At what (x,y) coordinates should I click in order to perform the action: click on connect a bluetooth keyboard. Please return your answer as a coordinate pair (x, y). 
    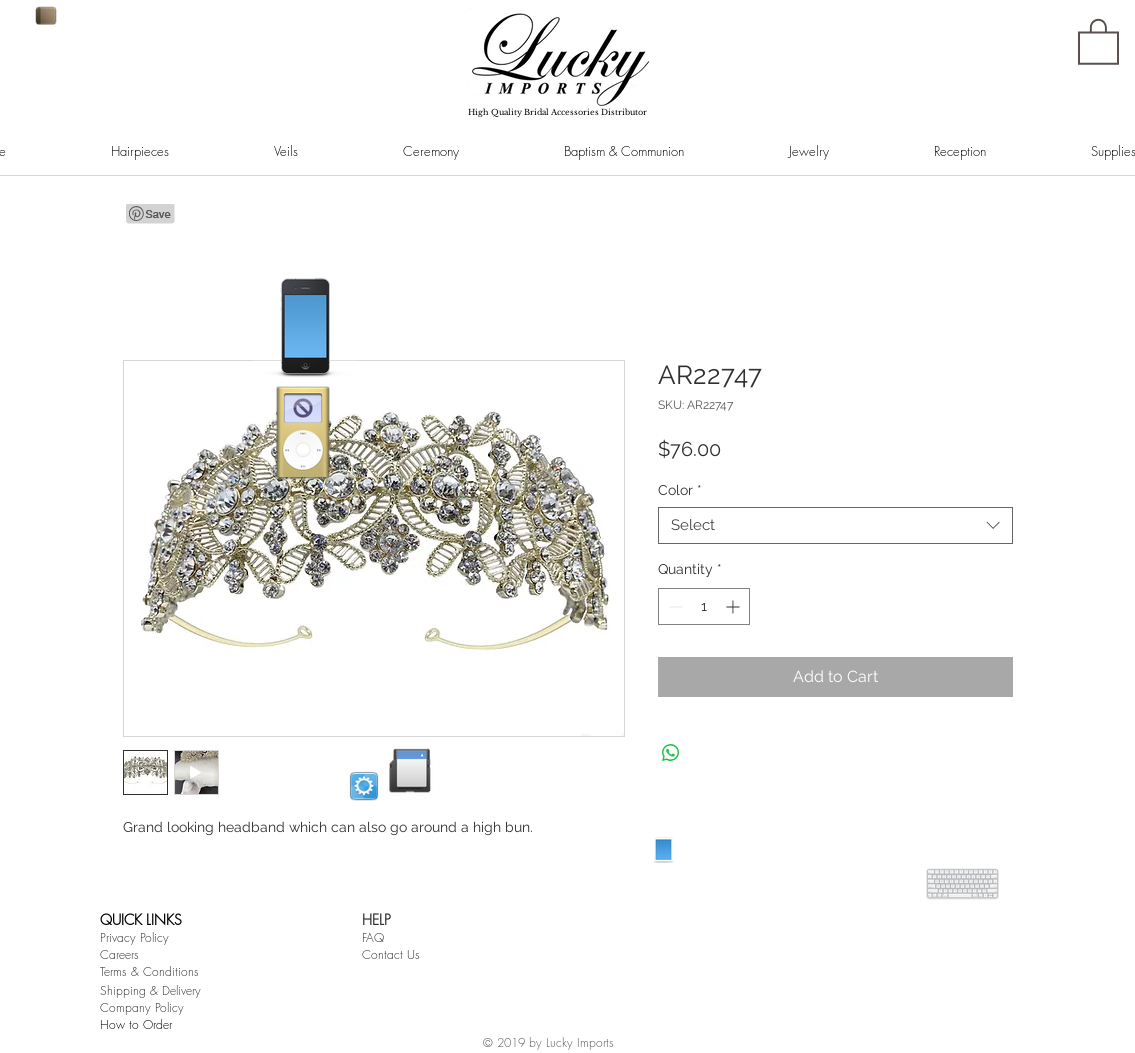
    Looking at the image, I should click on (962, 883).